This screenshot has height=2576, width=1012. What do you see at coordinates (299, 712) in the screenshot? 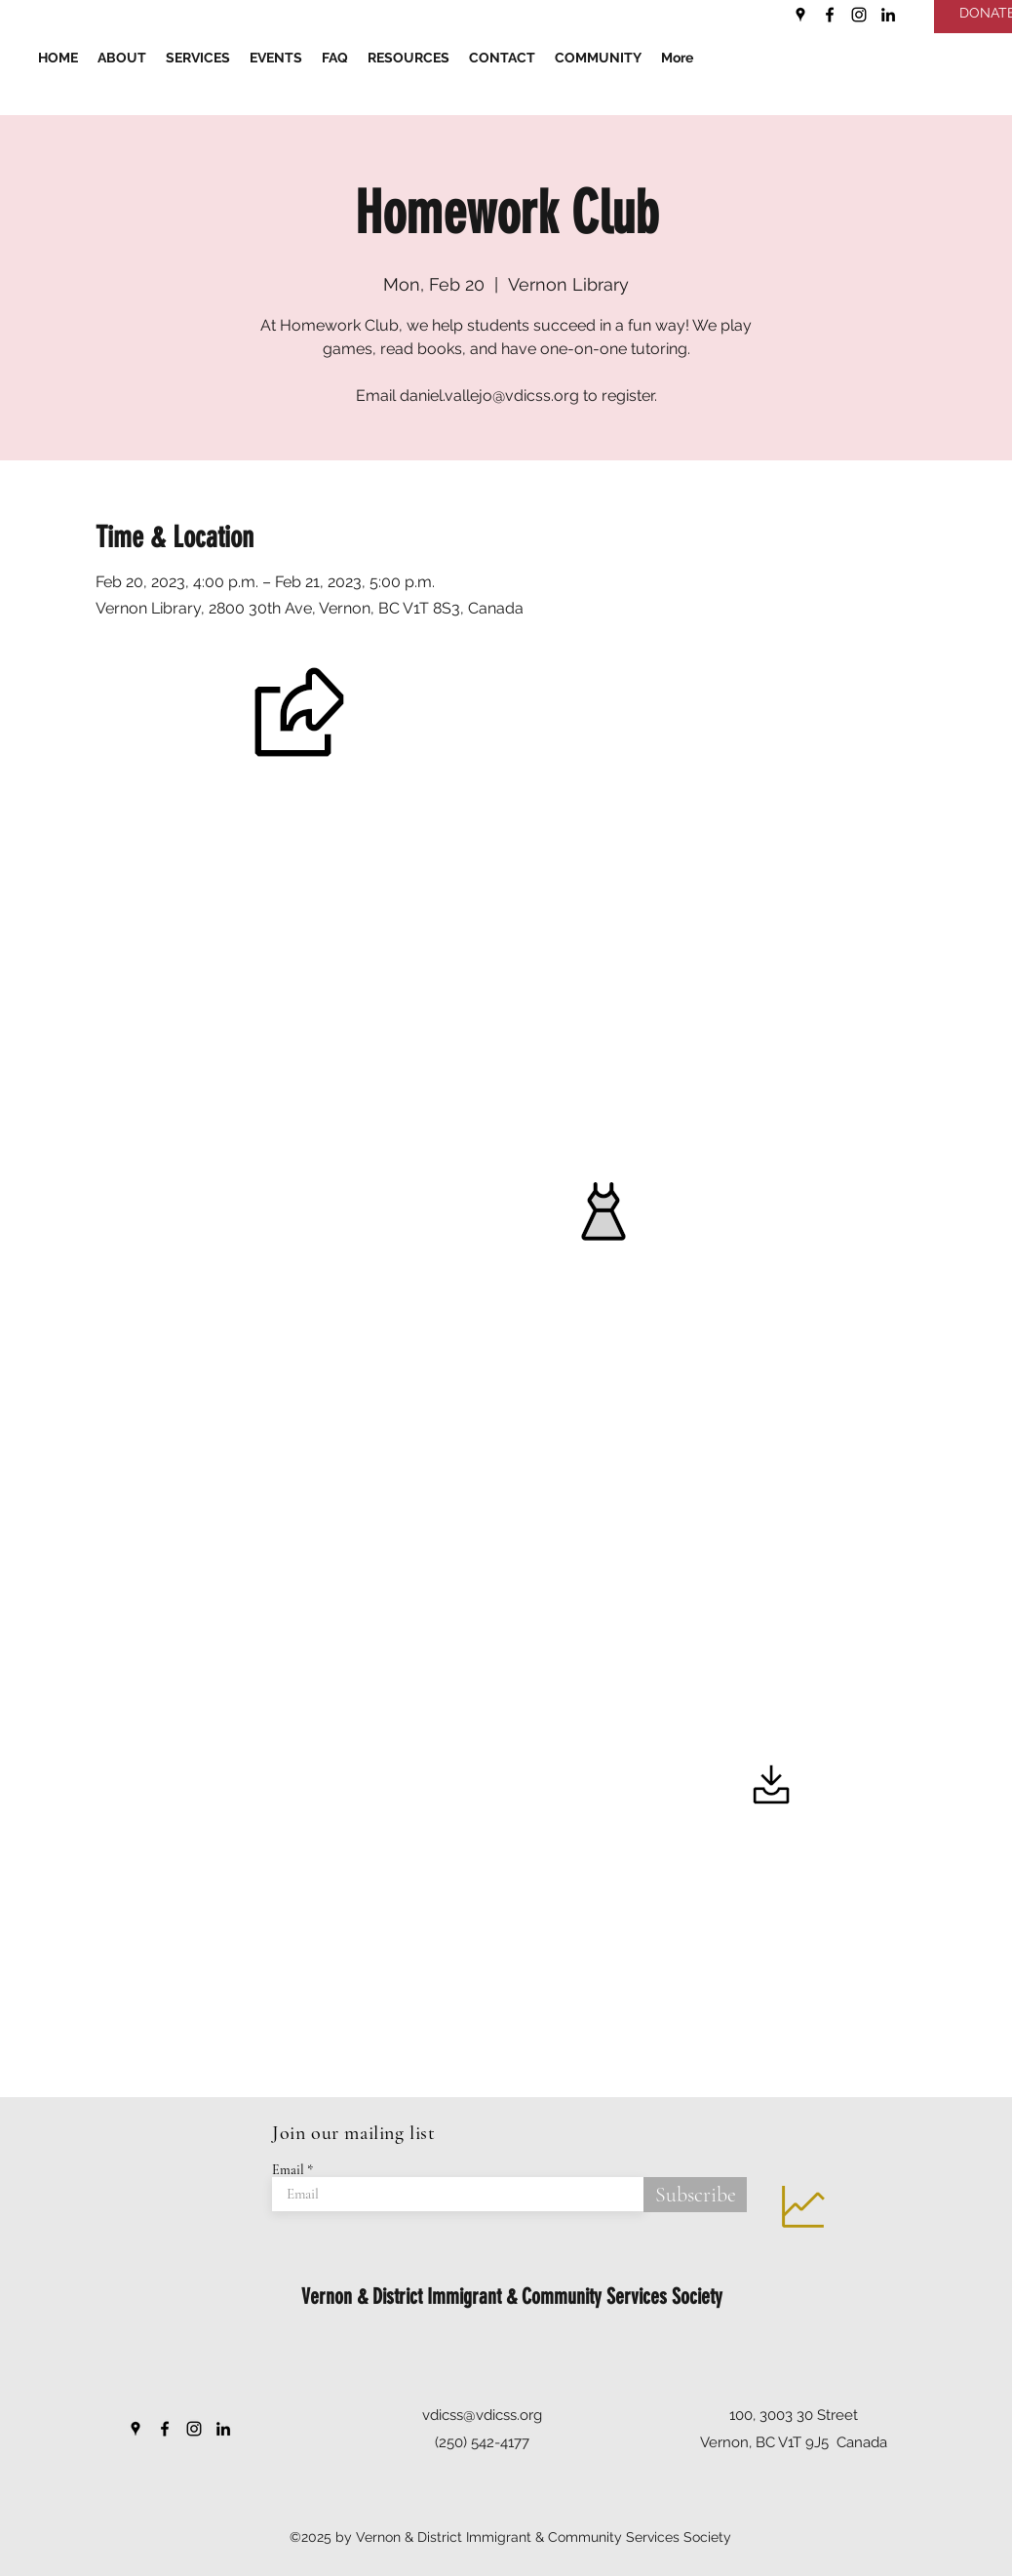
I see `share this file or content` at bounding box center [299, 712].